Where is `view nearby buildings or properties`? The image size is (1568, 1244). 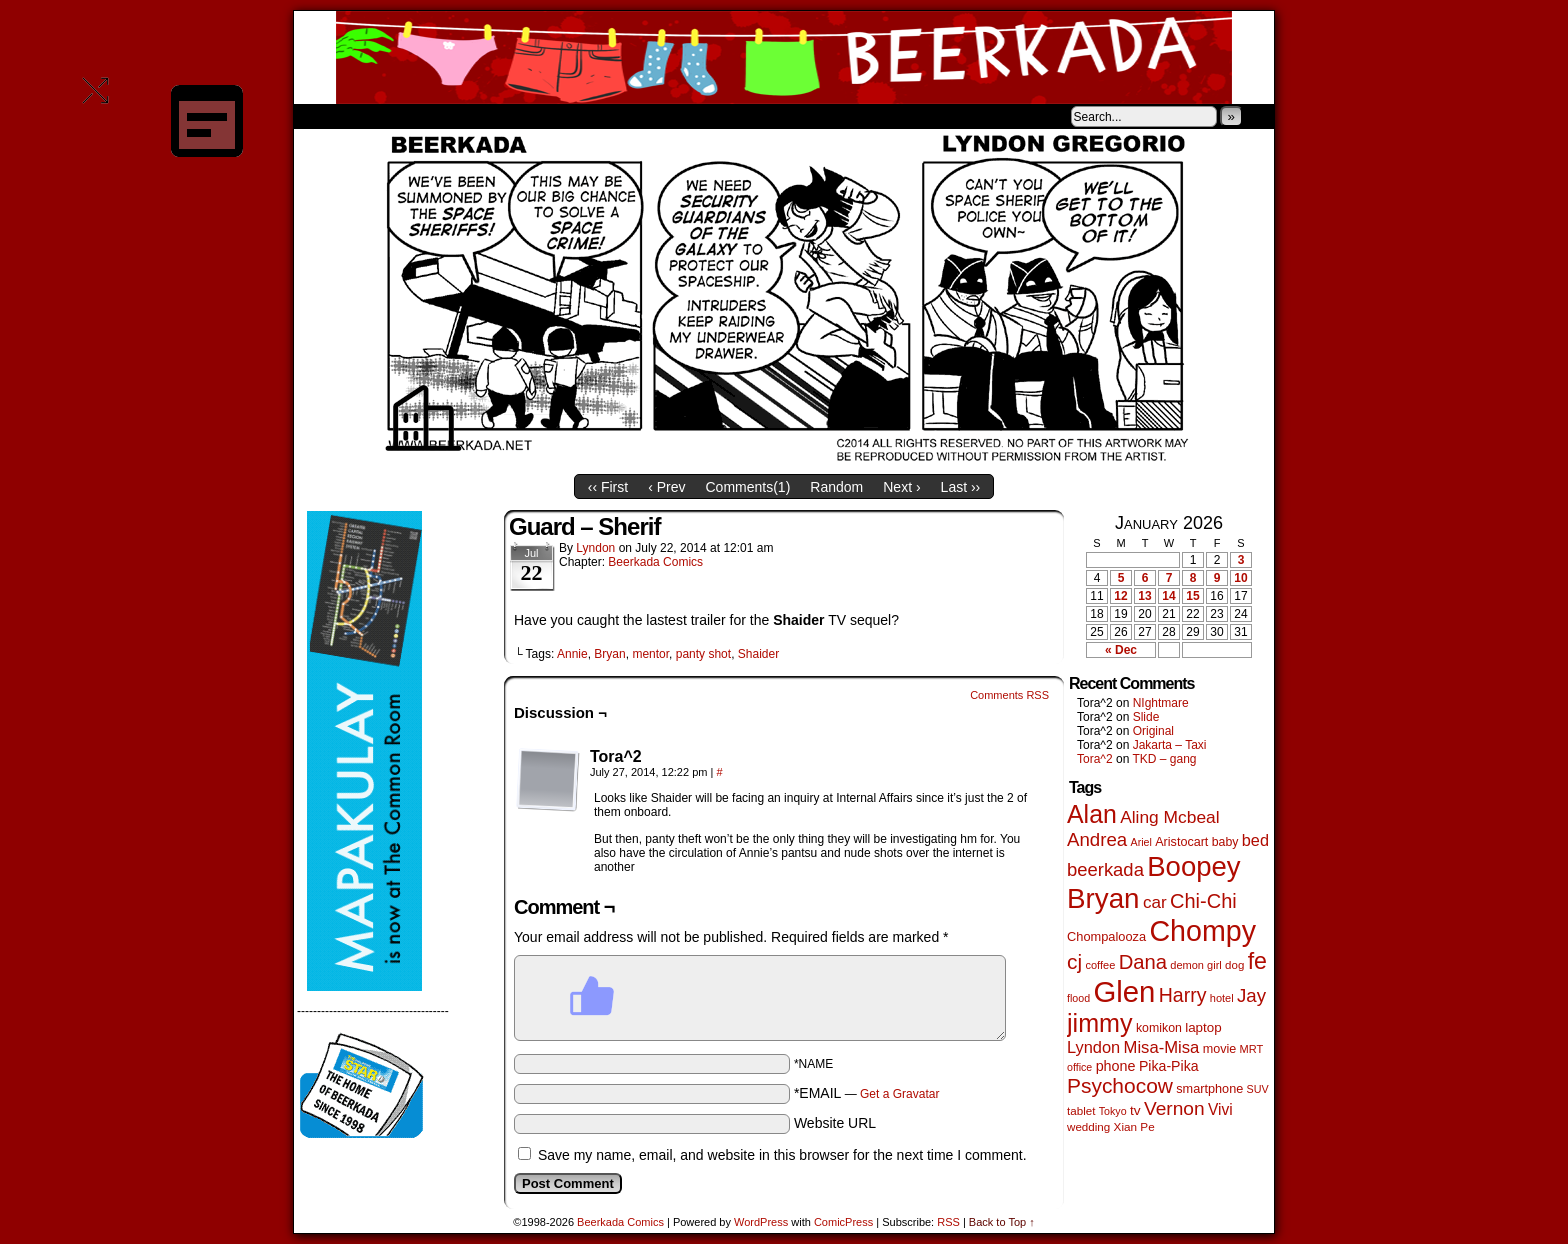
view nearby buildings or properties is located at coordinates (423, 420).